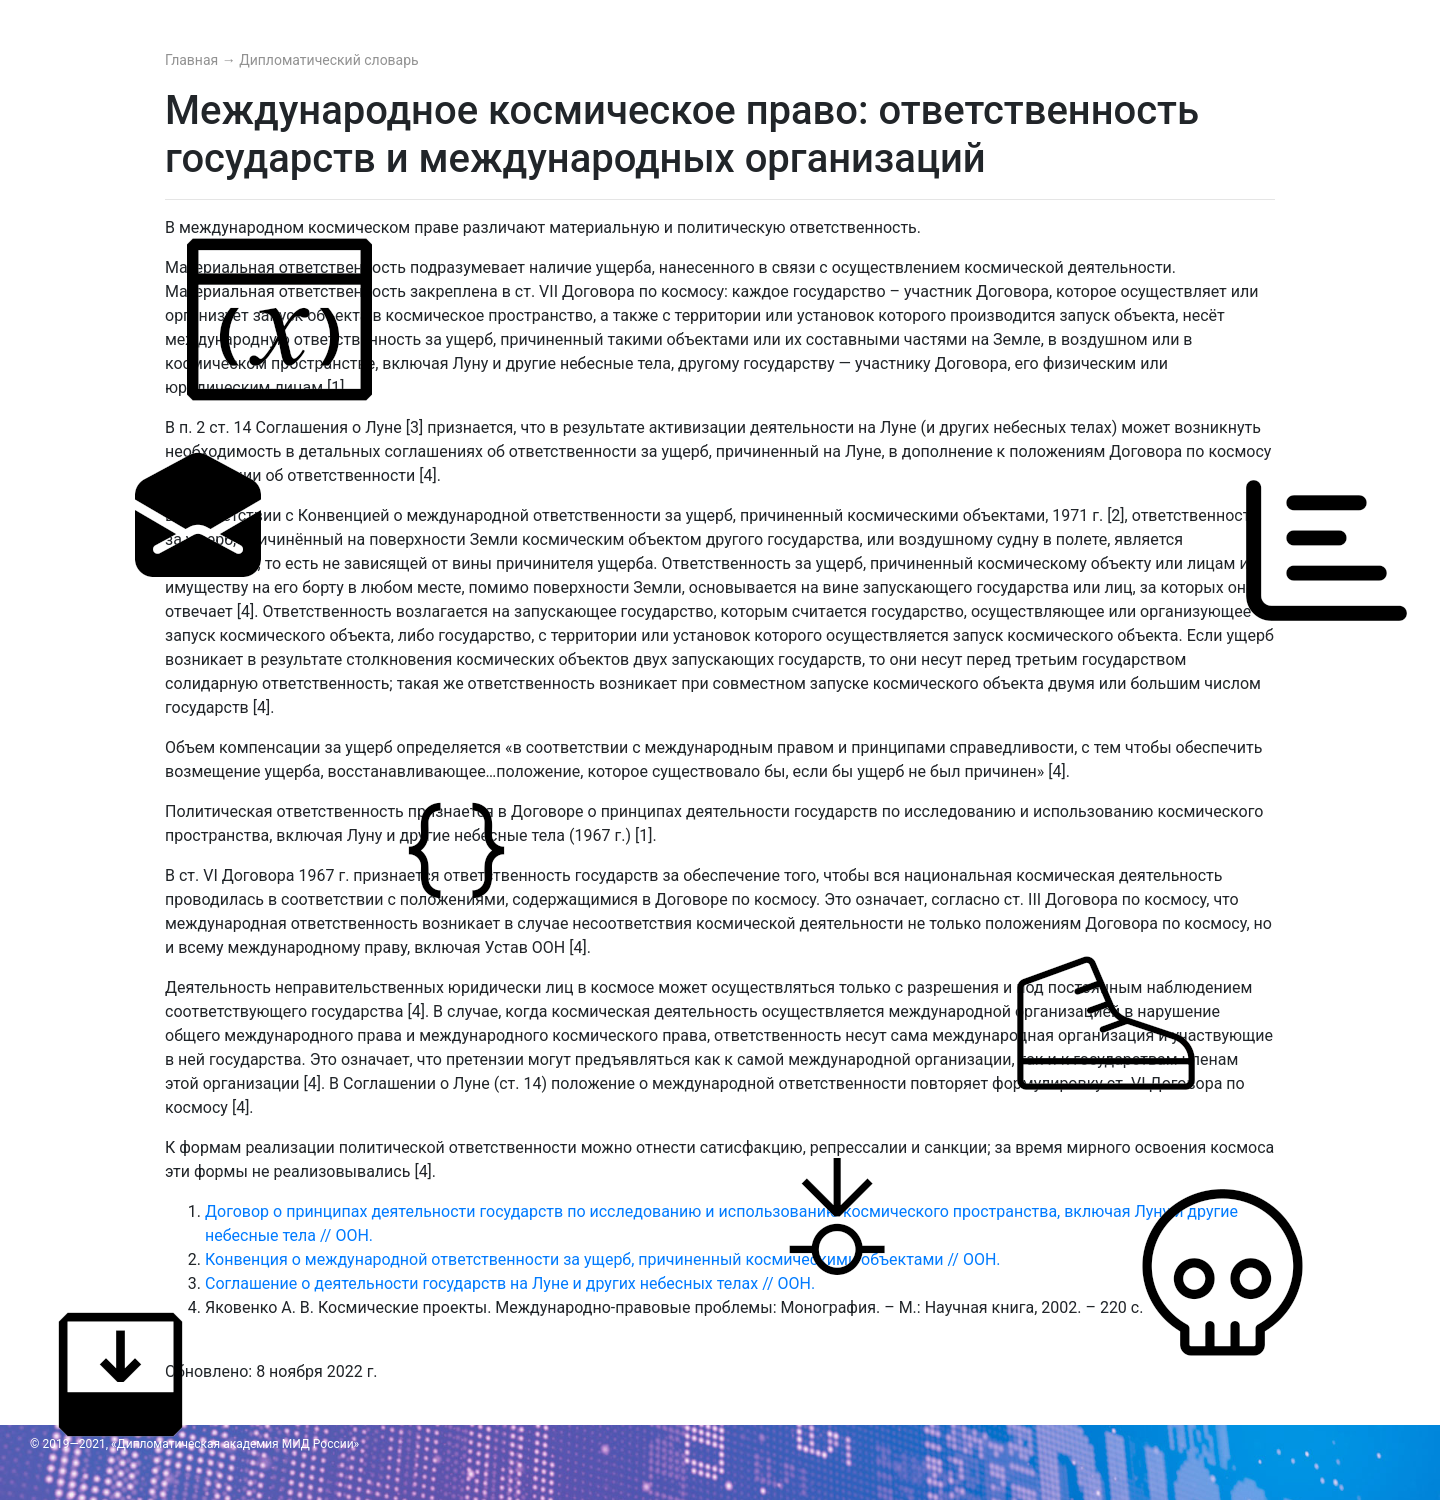 Image resolution: width=1440 pixels, height=1500 pixels. Describe the element at coordinates (456, 850) in the screenshot. I see `indicates a namespace or module in code` at that location.